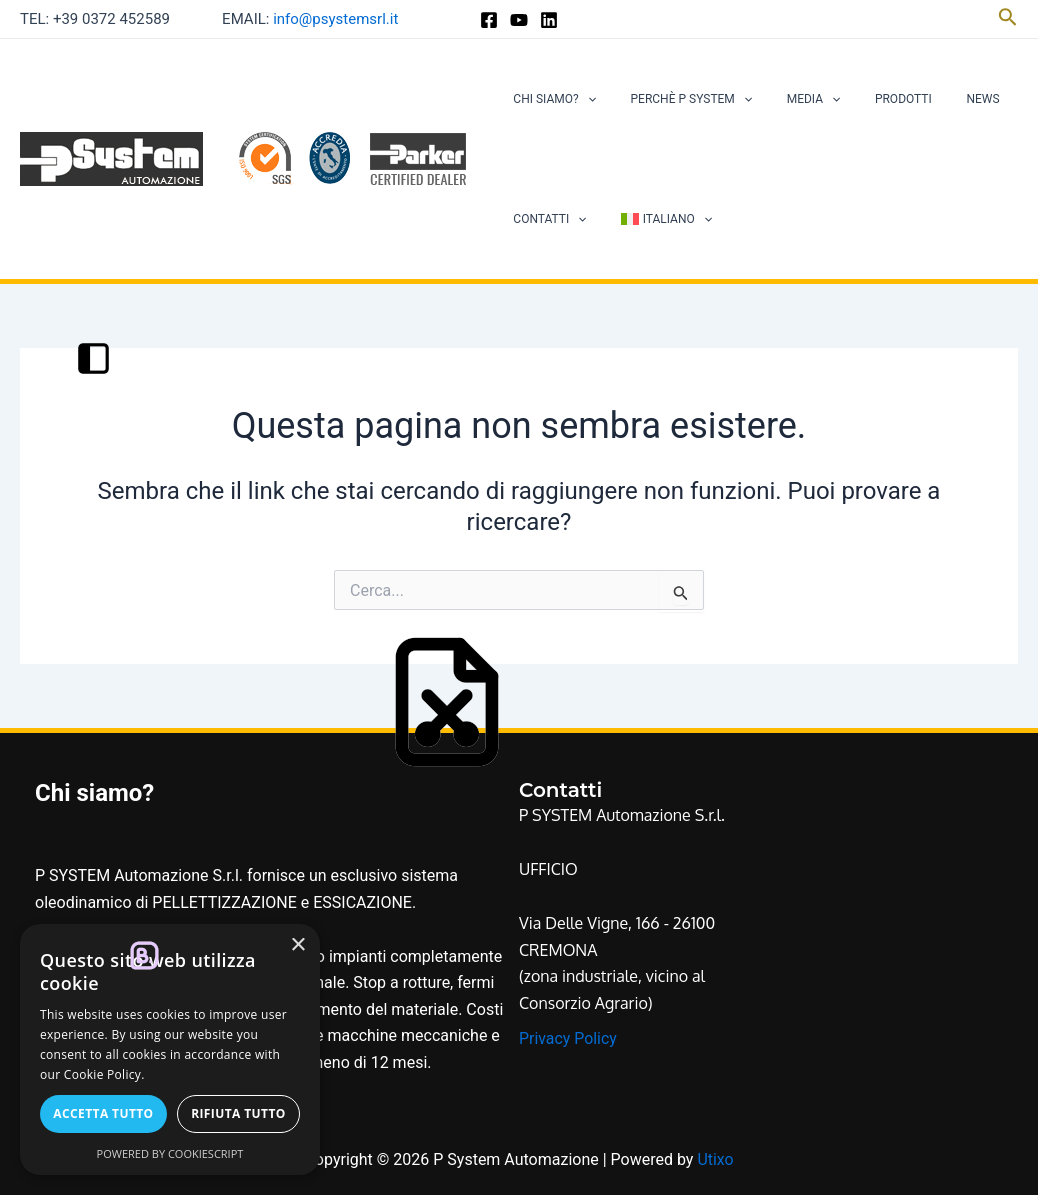 This screenshot has width=1038, height=1195. I want to click on cut or remove a file, so click(447, 702).